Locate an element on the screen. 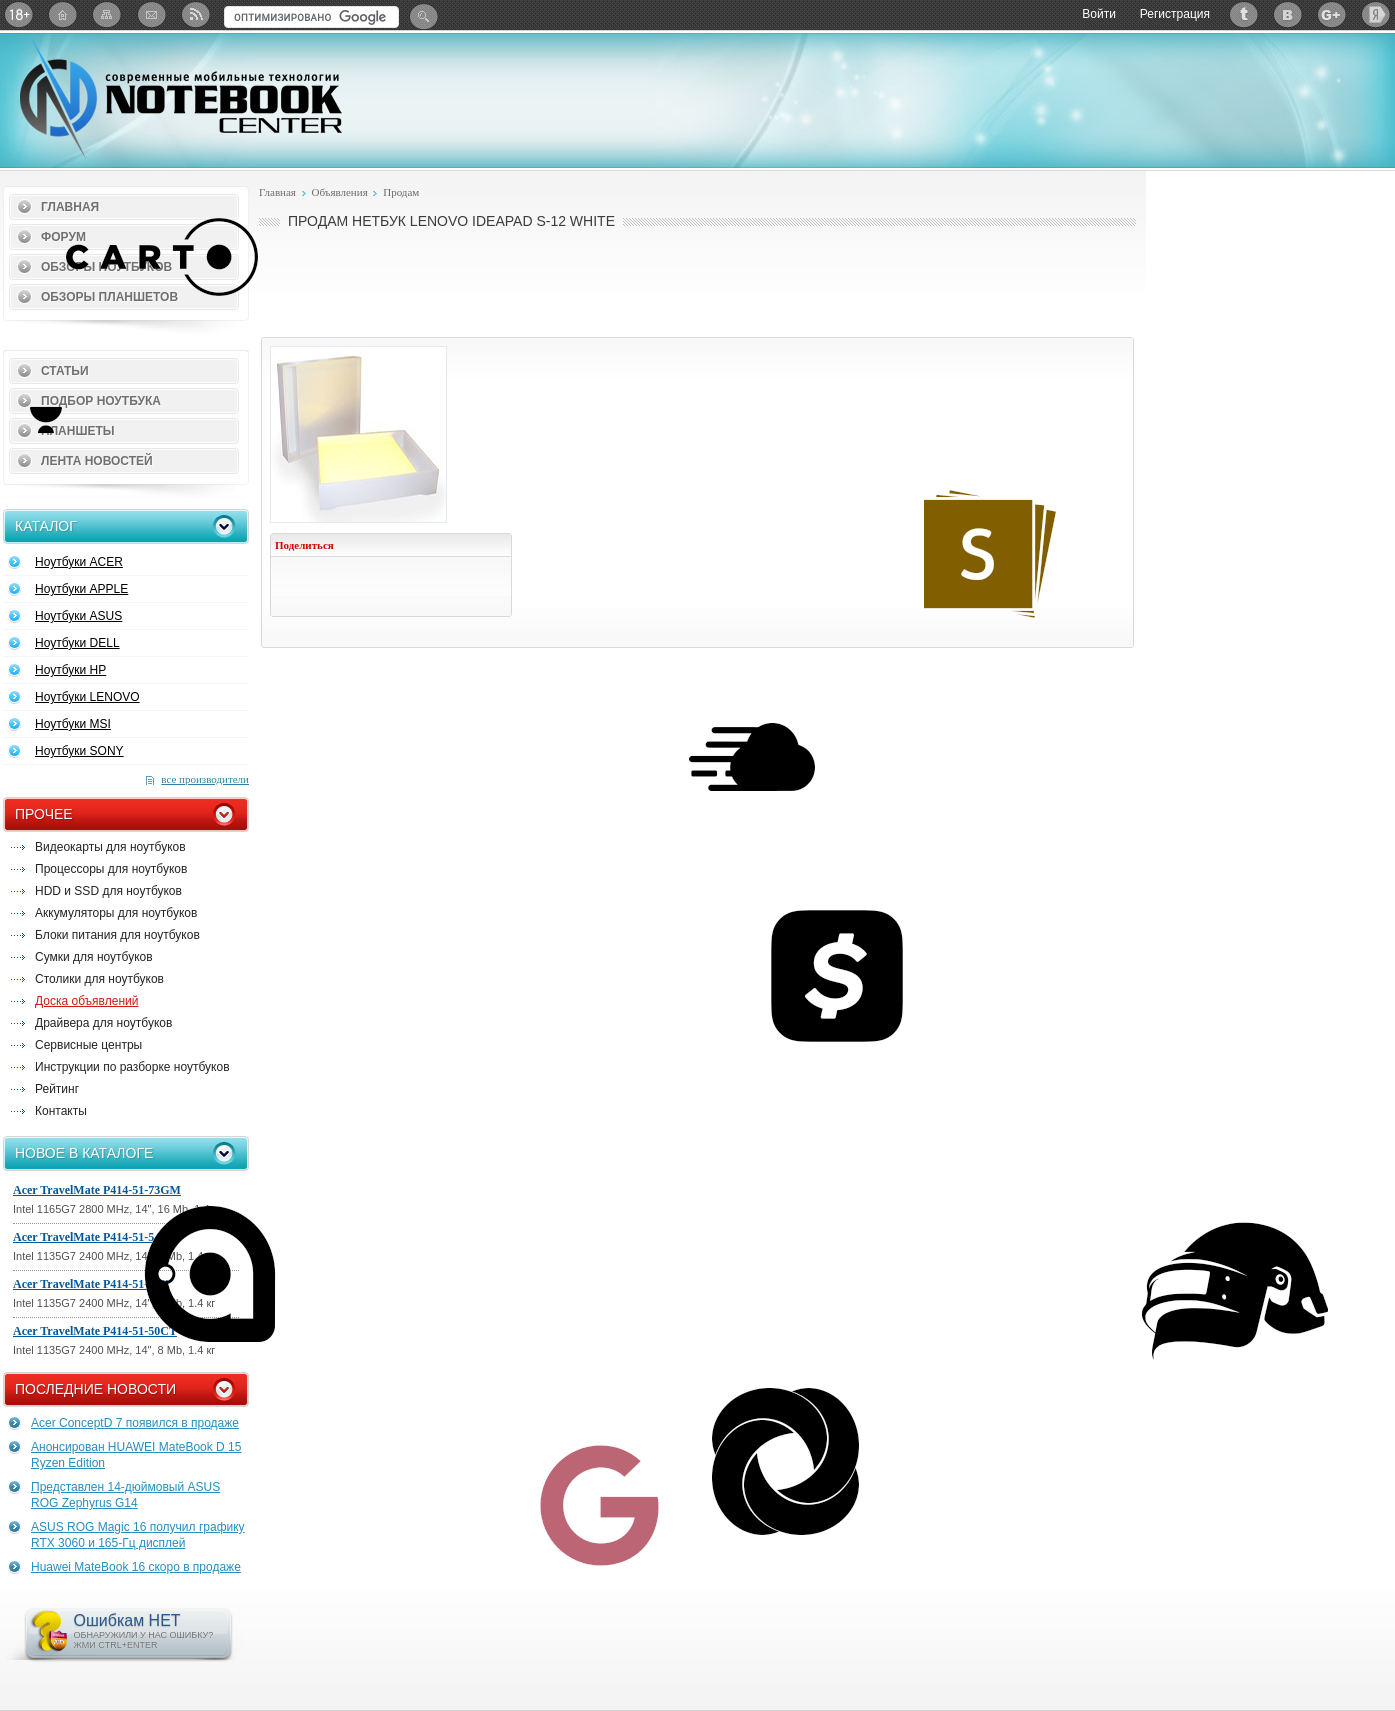  CARTO mapping platform logo is located at coordinates (162, 257).